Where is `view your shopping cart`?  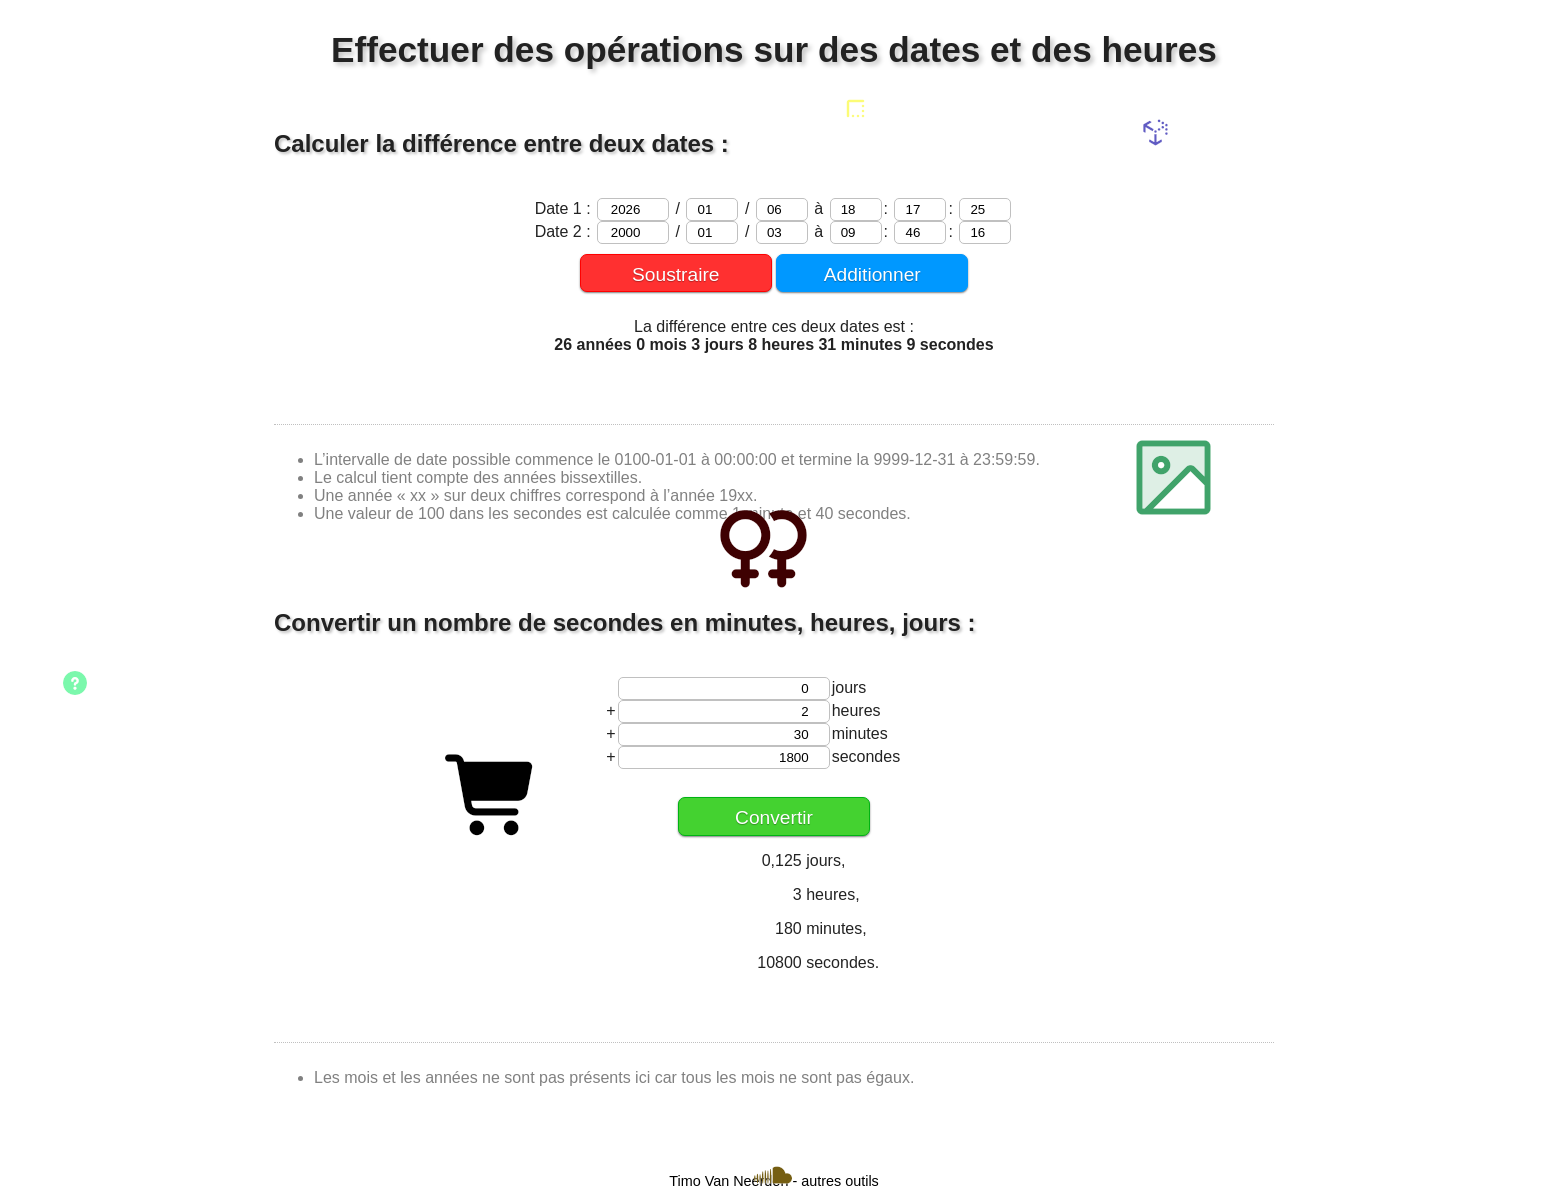 view your shopping cart is located at coordinates (494, 796).